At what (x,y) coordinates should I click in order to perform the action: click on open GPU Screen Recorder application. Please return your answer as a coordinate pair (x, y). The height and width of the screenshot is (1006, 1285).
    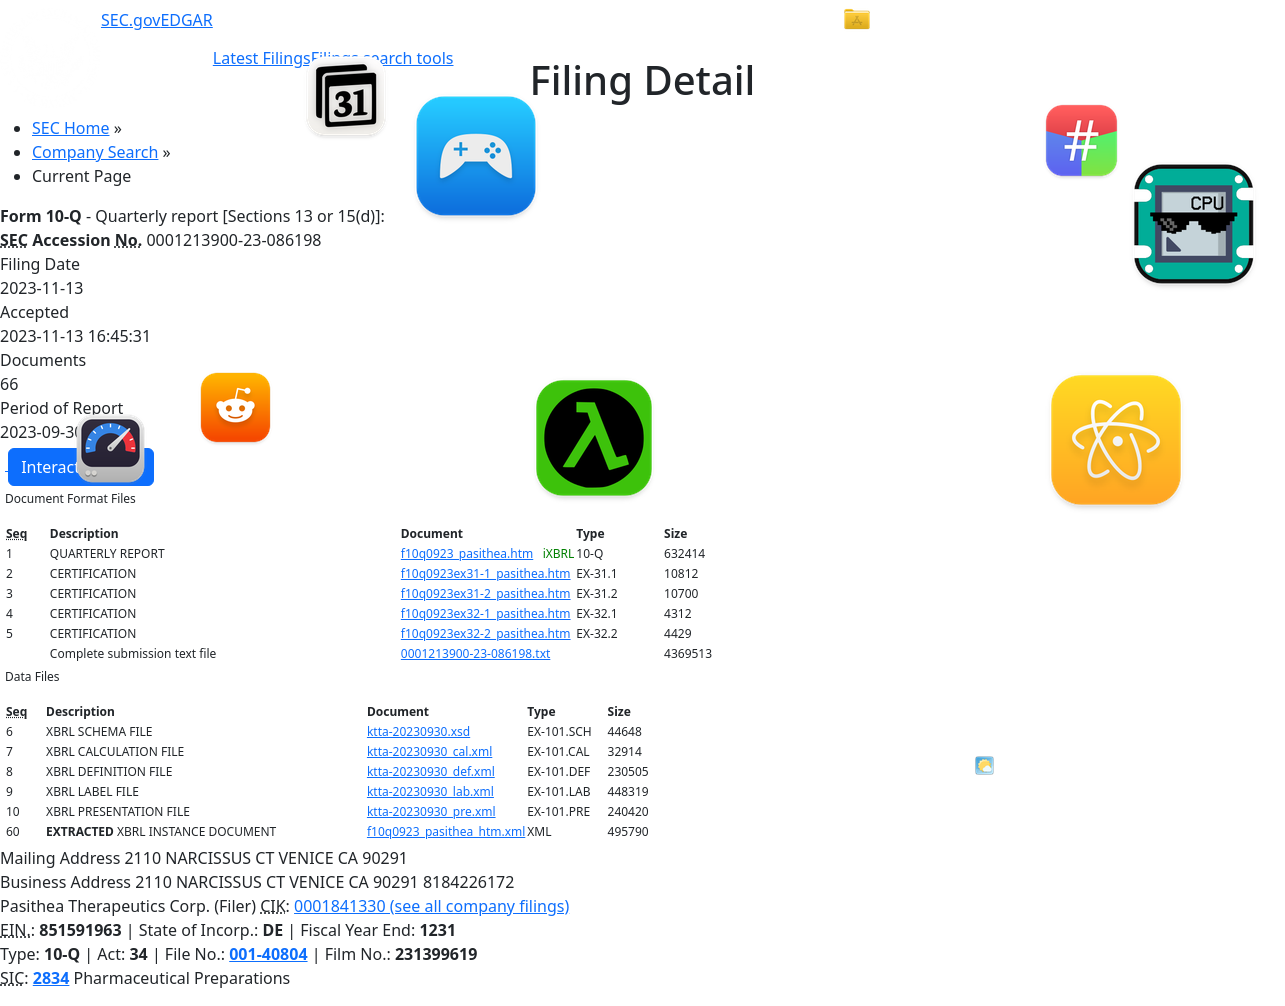
    Looking at the image, I should click on (1194, 224).